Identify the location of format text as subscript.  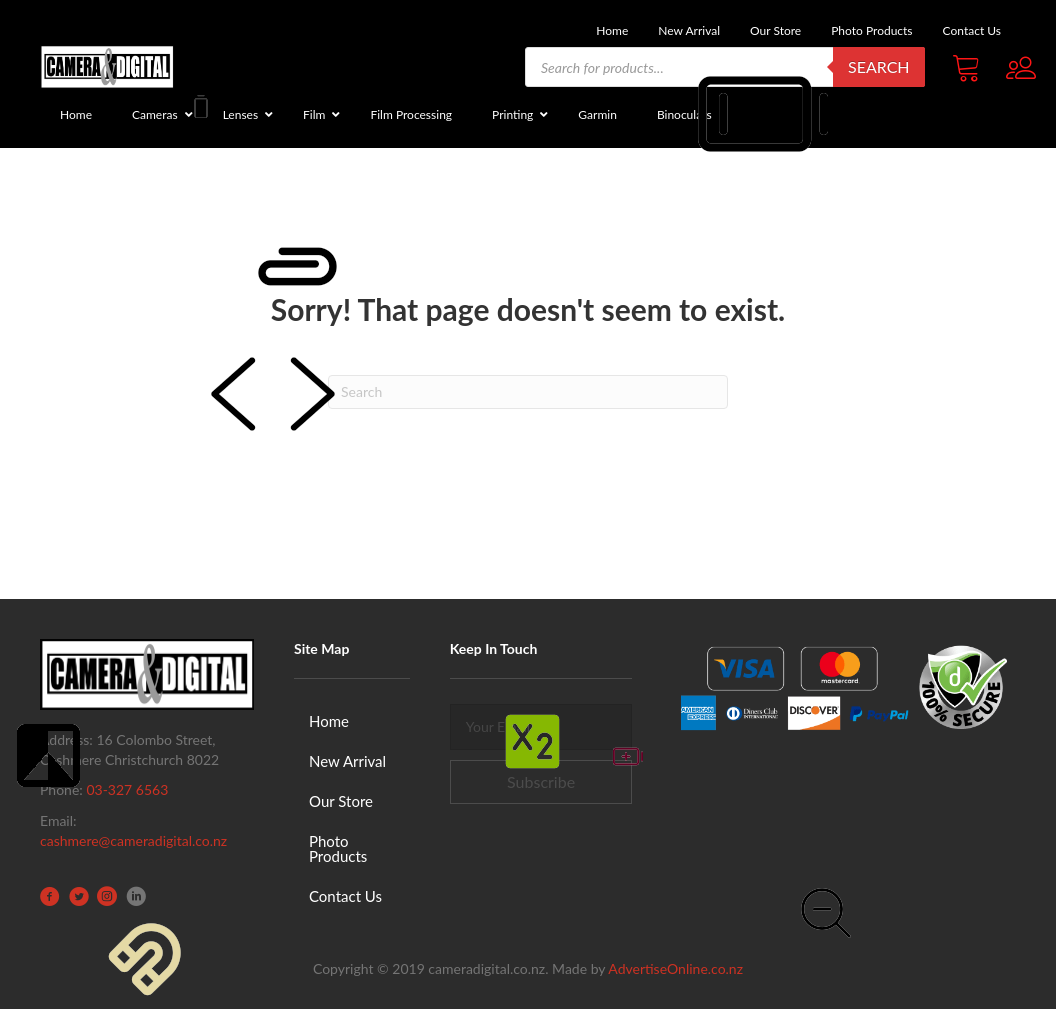
(532, 741).